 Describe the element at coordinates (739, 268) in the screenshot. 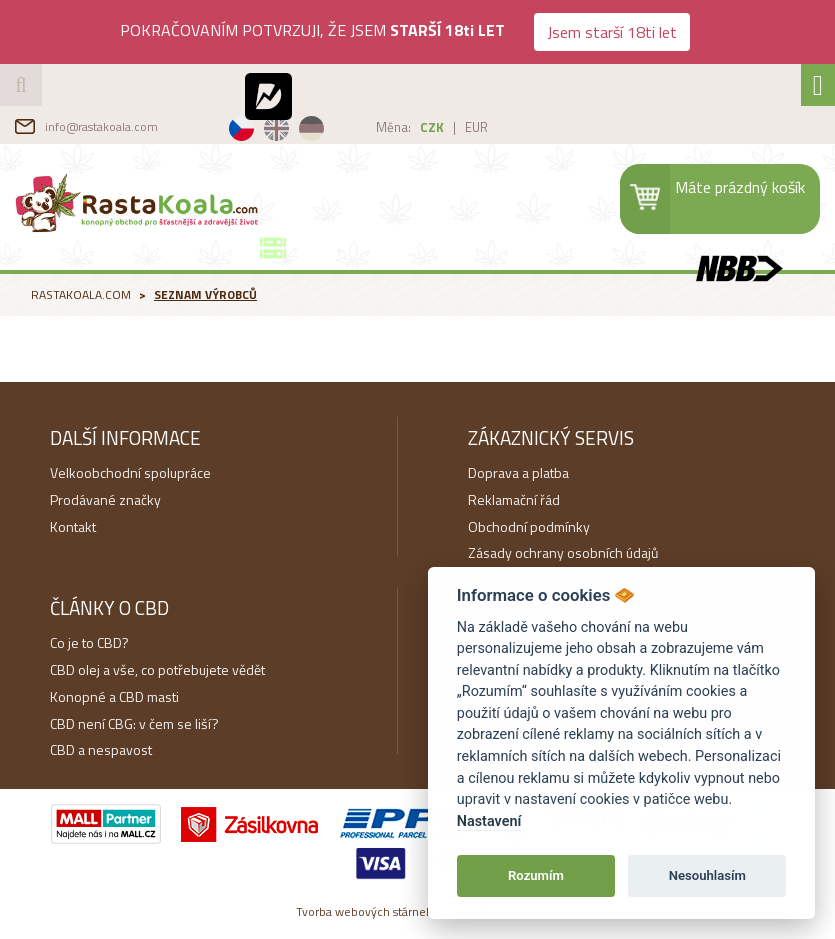

I see `NBB company logo` at that location.